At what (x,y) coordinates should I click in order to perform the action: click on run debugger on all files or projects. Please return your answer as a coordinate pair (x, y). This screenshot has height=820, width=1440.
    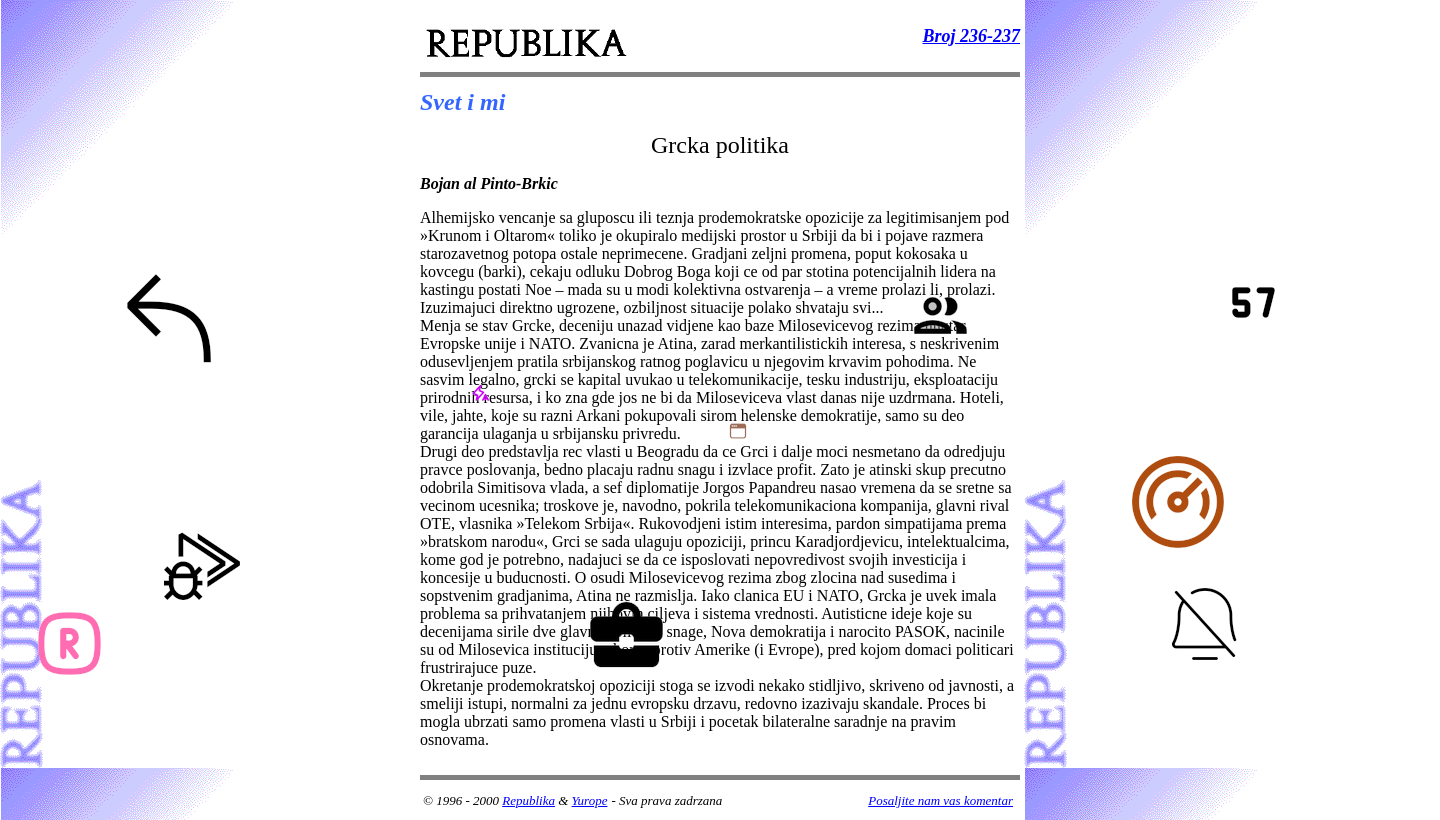
    Looking at the image, I should click on (202, 561).